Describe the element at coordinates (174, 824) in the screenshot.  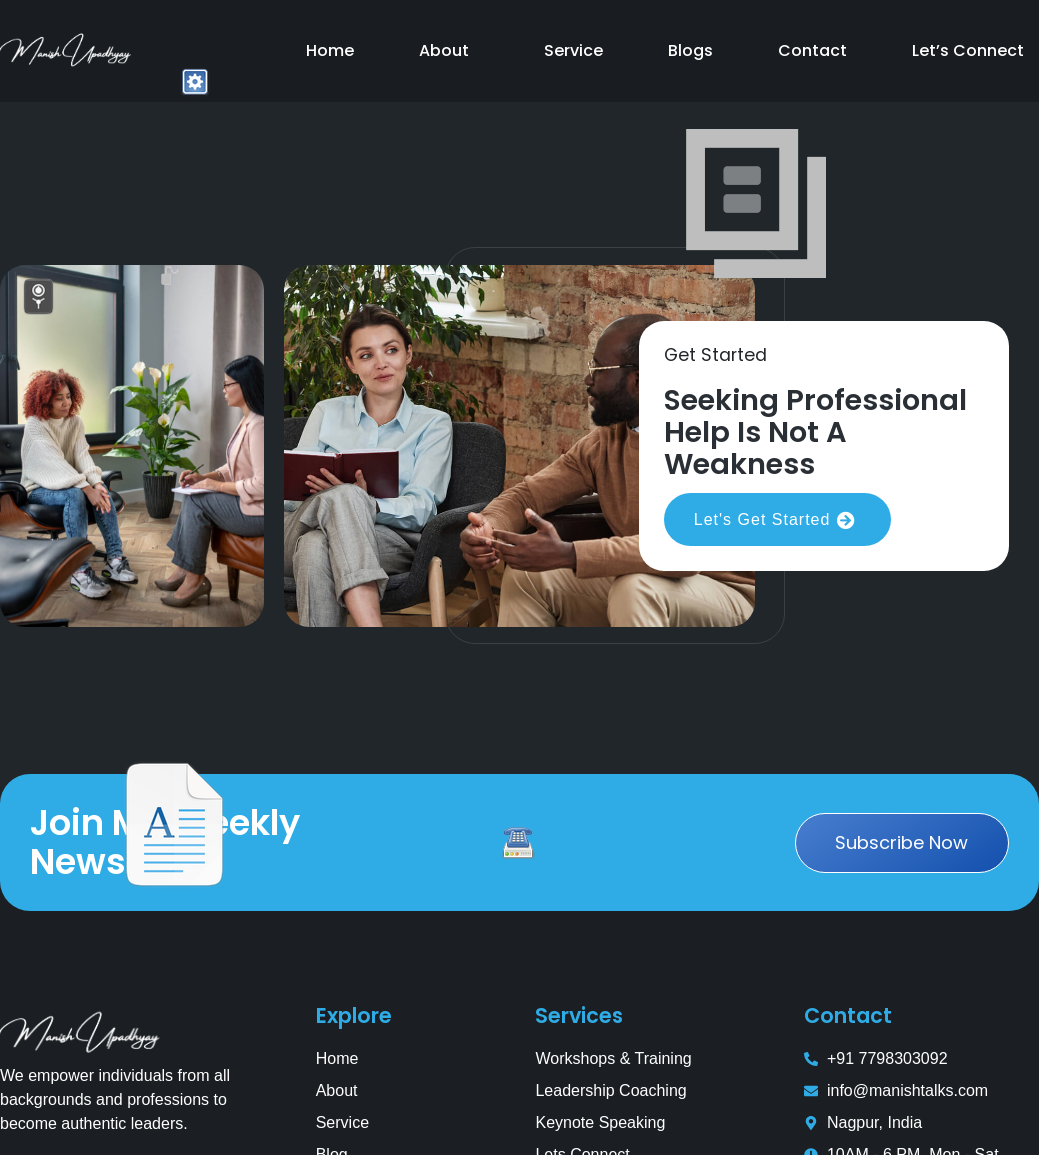
I see `open a text document file` at that location.